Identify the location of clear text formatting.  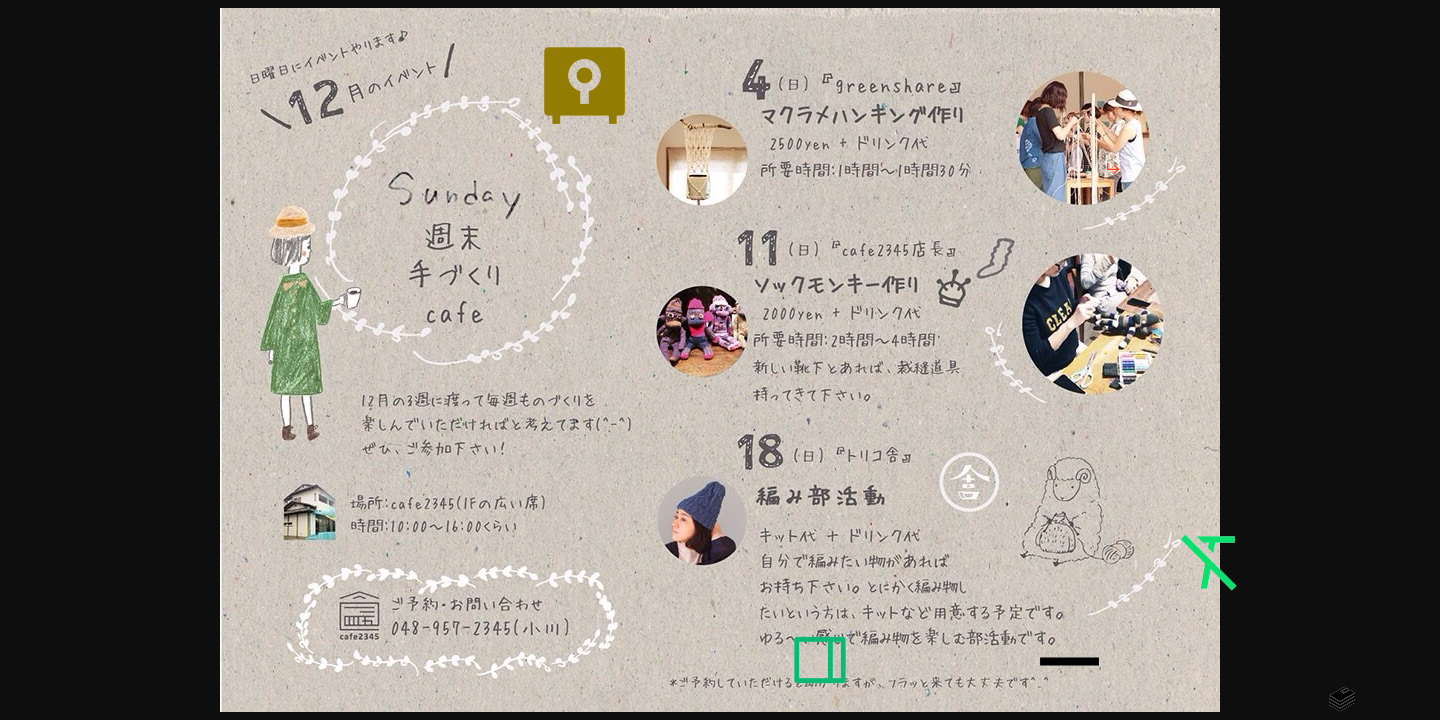
(1208, 562).